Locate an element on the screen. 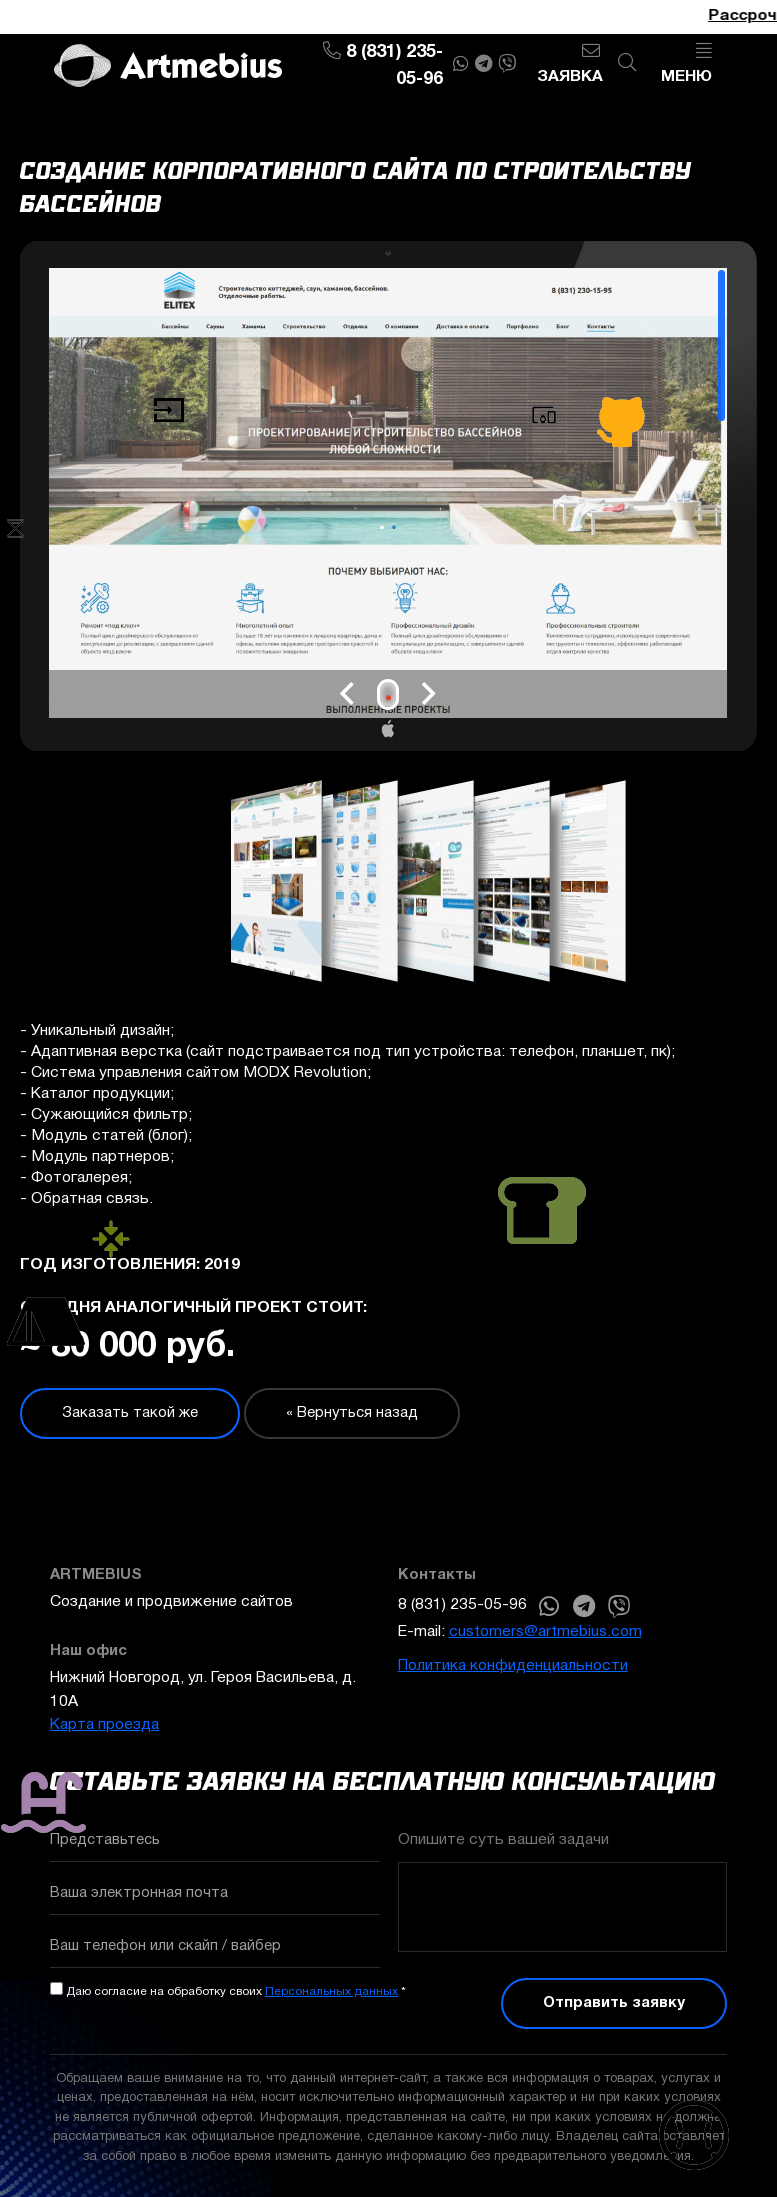 The height and width of the screenshot is (2197, 777). indicates high time remaining or early stage of a process is located at coordinates (15, 528).